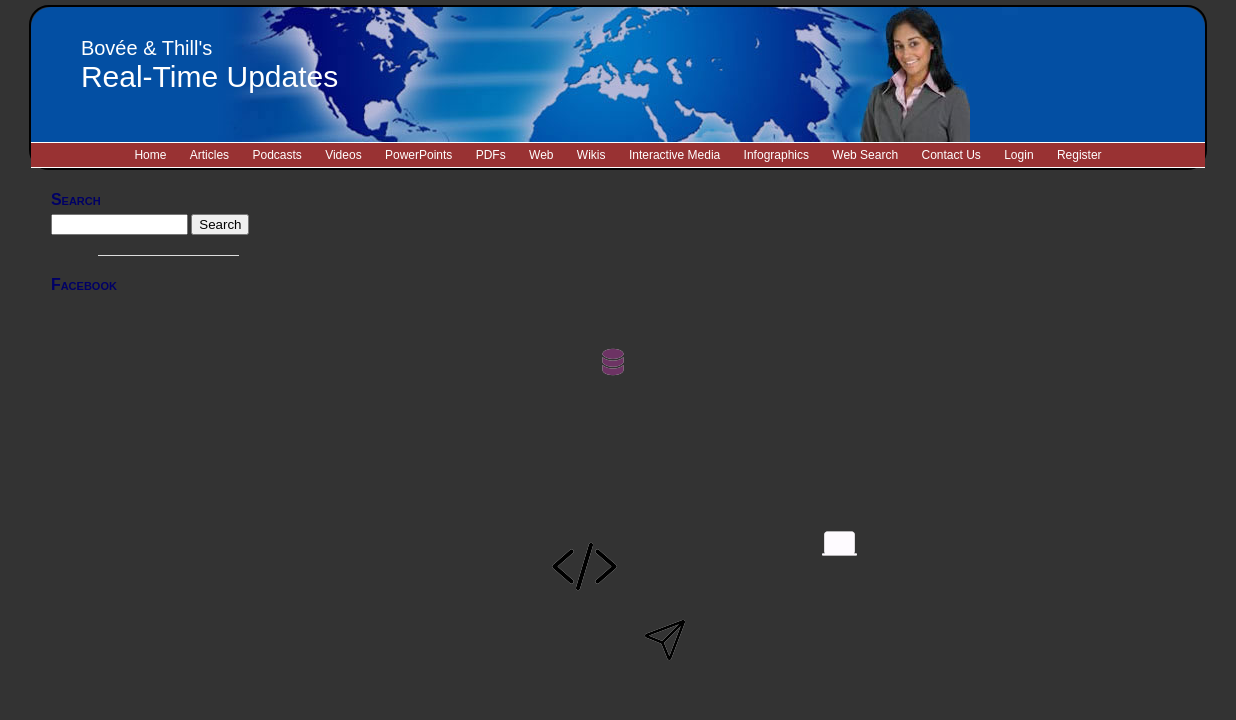 Image resolution: width=1236 pixels, height=720 pixels. What do you see at coordinates (665, 640) in the screenshot?
I see `send a message` at bounding box center [665, 640].